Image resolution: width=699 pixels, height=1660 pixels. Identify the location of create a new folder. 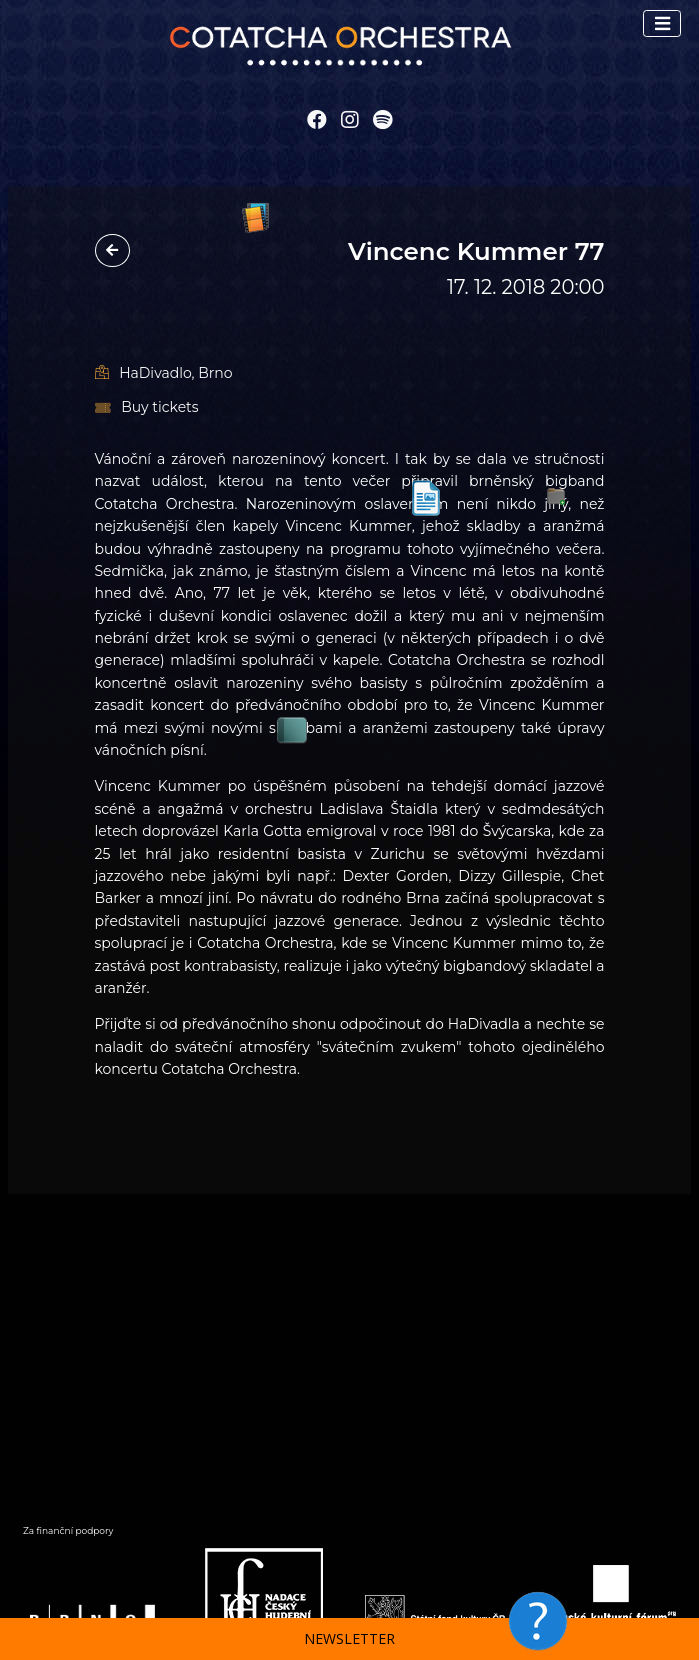
(556, 496).